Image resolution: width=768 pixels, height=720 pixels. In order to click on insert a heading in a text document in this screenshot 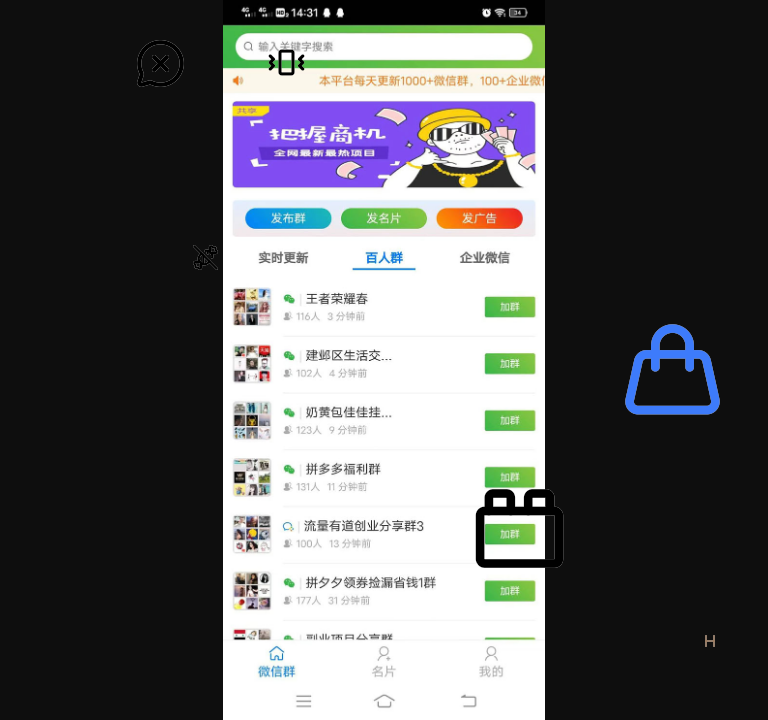, I will do `click(710, 641)`.